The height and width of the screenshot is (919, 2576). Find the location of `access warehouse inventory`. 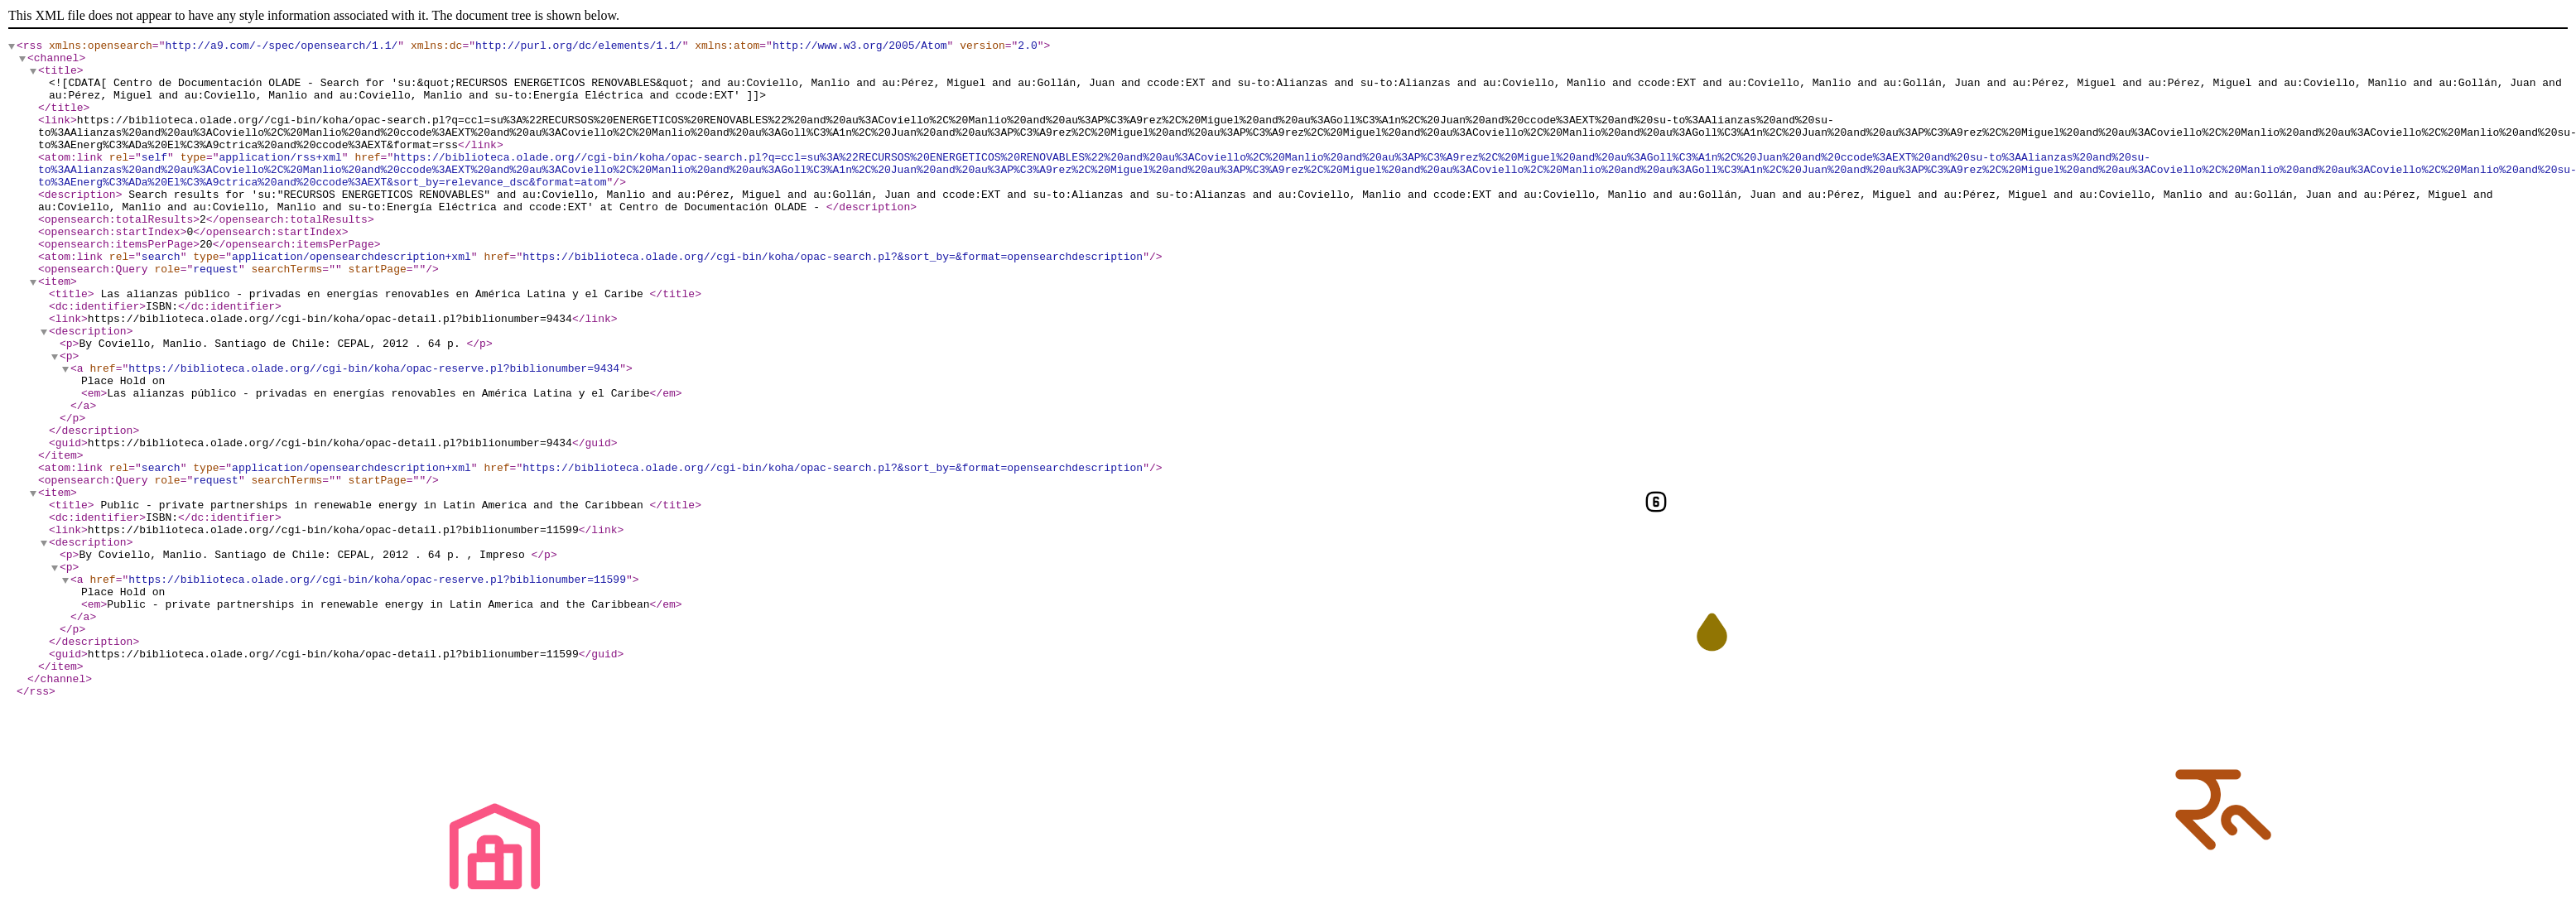

access warehouse inventory is located at coordinates (494, 844).